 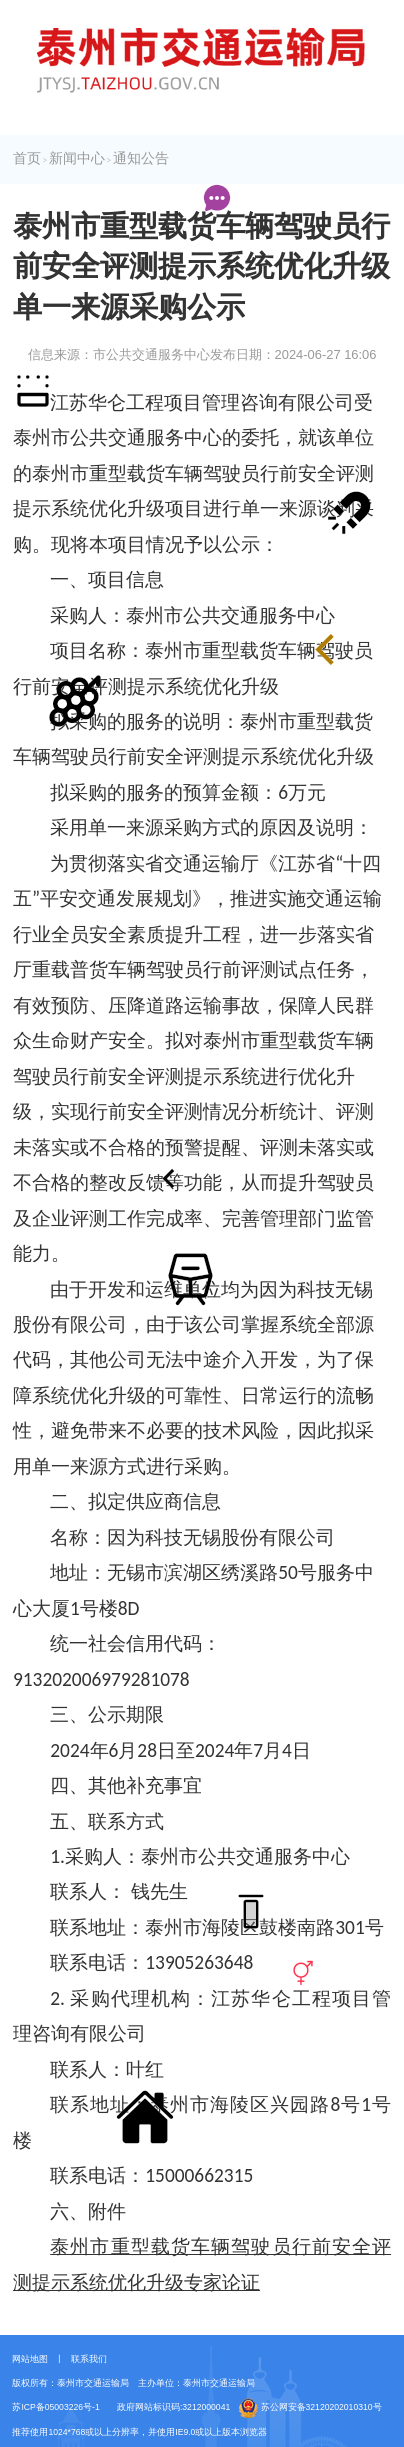 What do you see at coordinates (190, 1277) in the screenshot?
I see `view regional train schedules` at bounding box center [190, 1277].